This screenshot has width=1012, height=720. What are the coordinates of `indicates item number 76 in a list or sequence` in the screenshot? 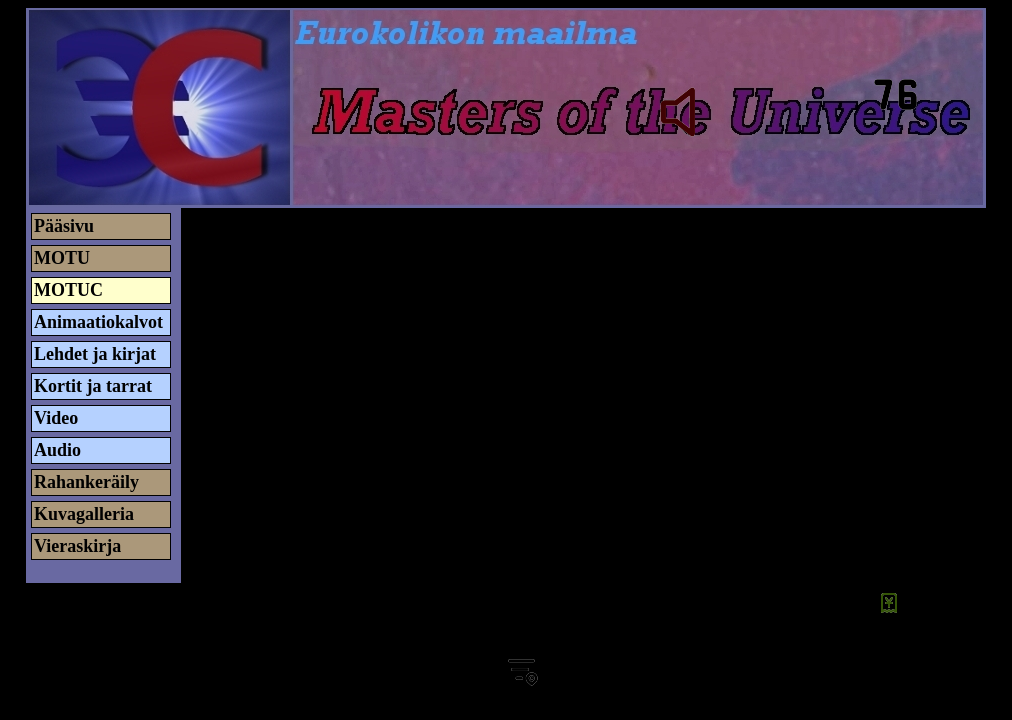 It's located at (895, 94).